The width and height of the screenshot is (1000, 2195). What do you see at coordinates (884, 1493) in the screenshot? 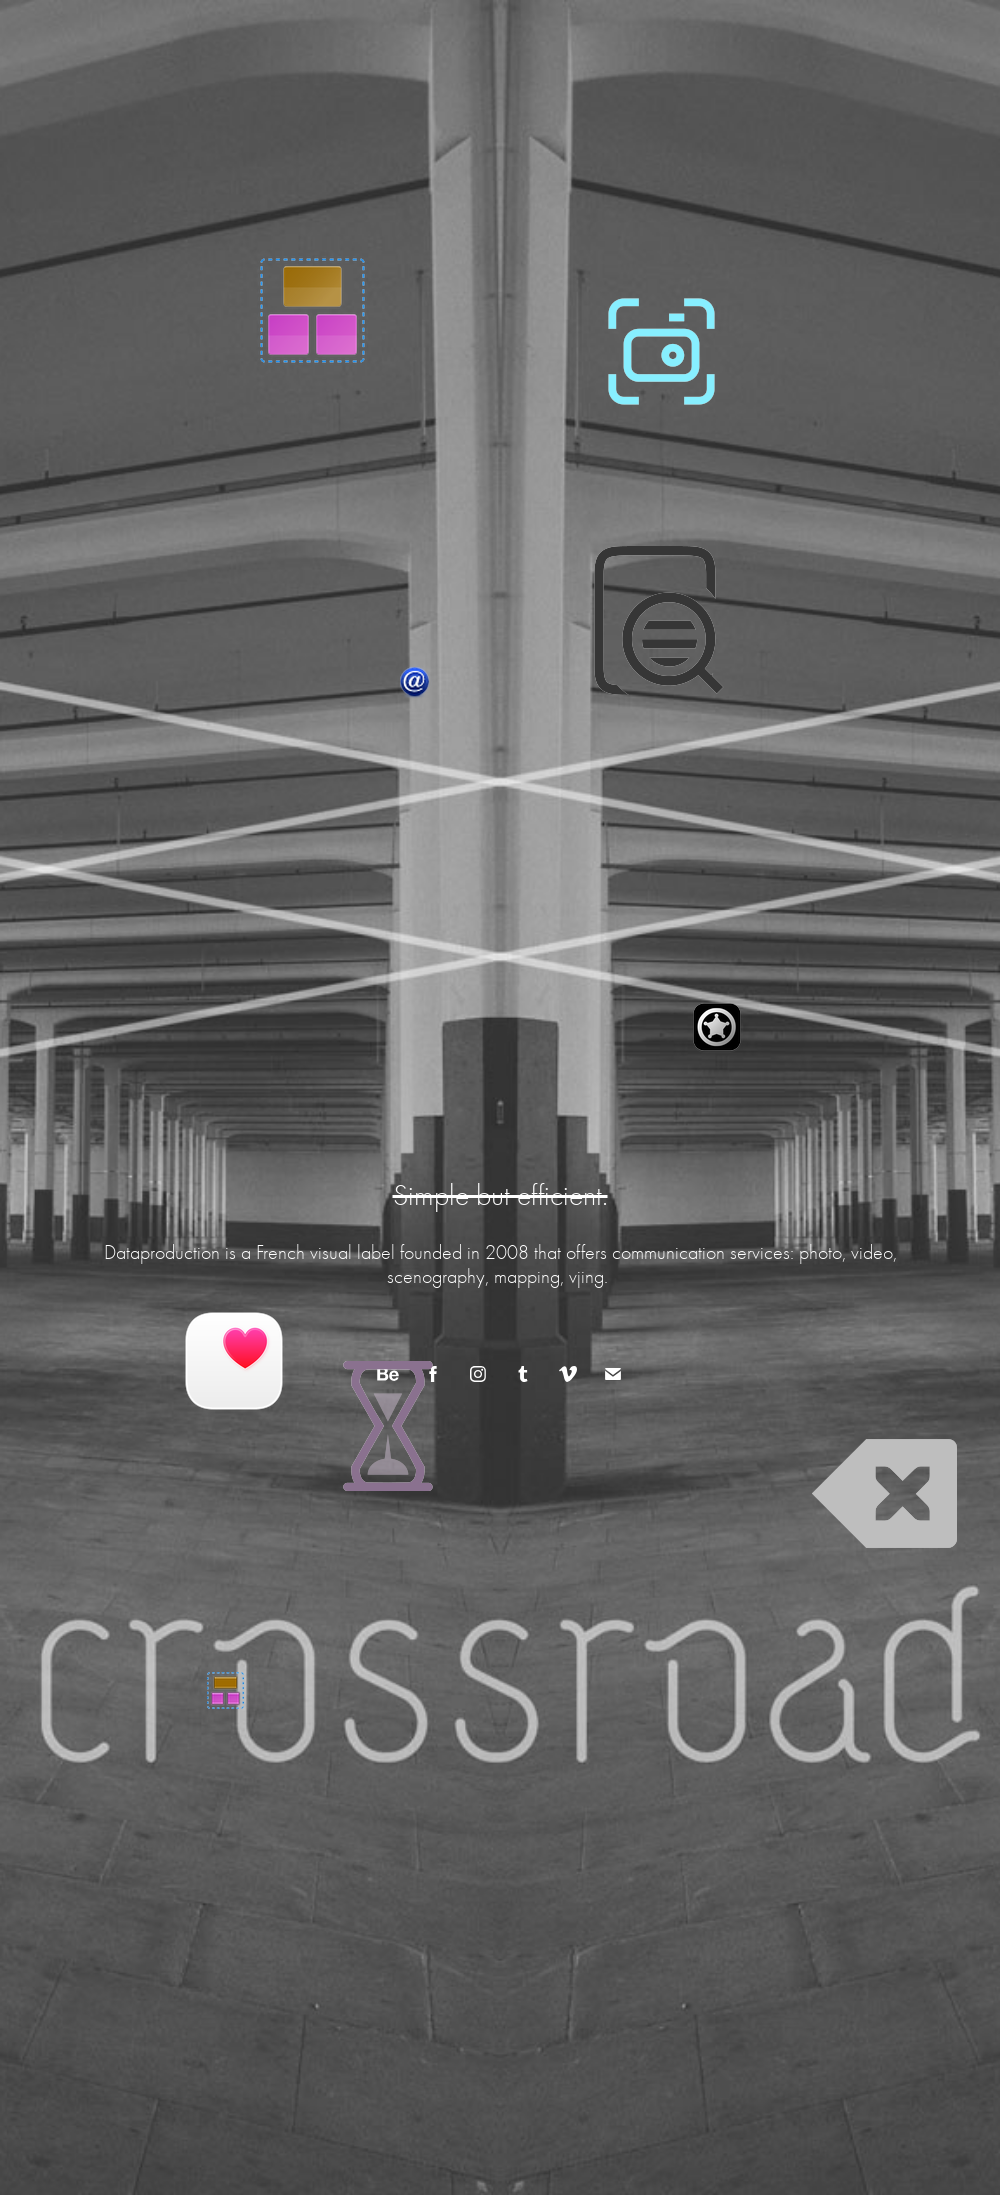
I see `clear or remove a tag` at bounding box center [884, 1493].